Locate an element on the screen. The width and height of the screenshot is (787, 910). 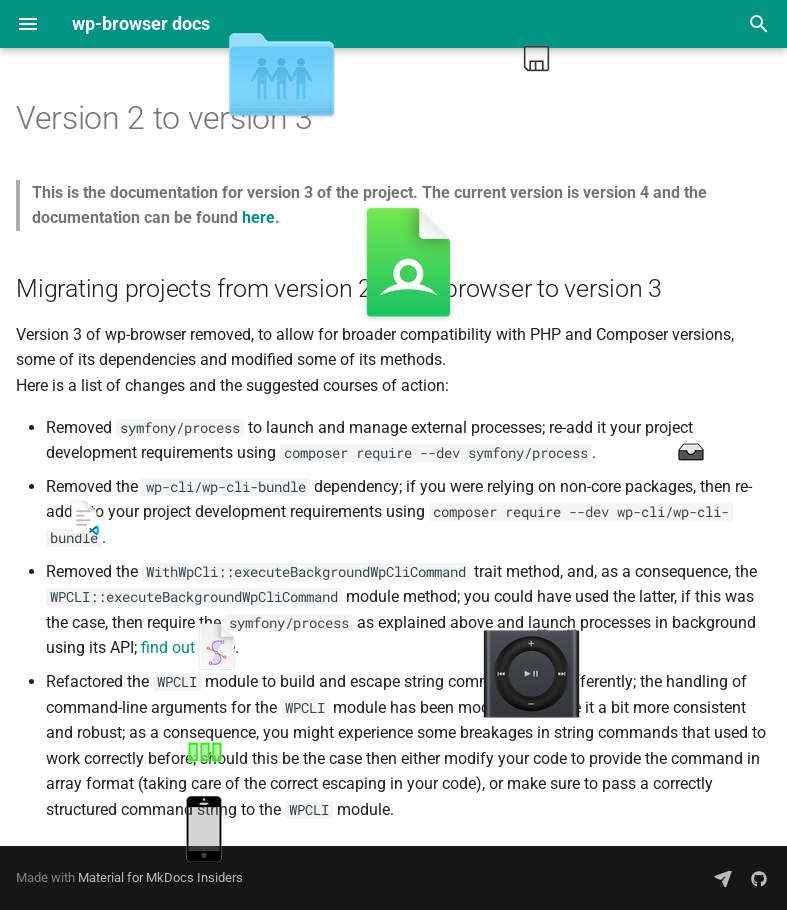
switch between open workspaces or desktops is located at coordinates (205, 752).